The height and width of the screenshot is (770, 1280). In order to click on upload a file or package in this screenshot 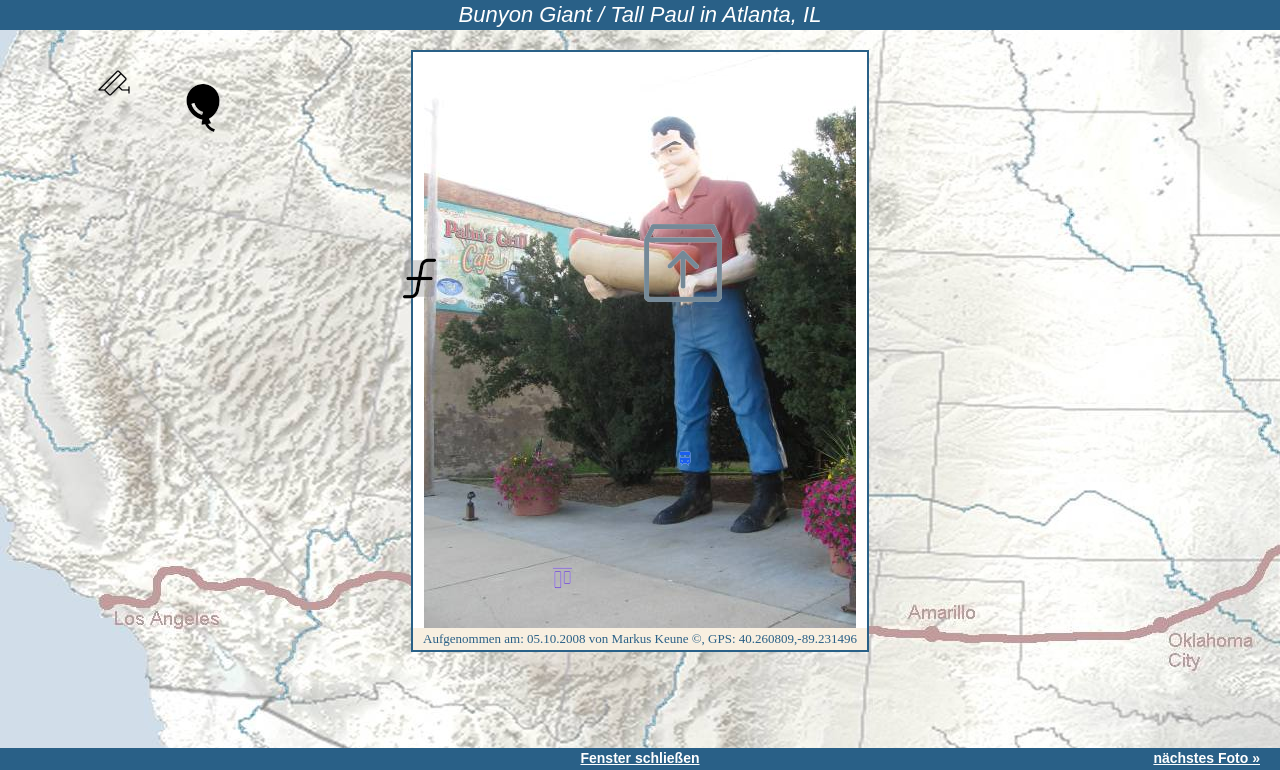, I will do `click(683, 263)`.